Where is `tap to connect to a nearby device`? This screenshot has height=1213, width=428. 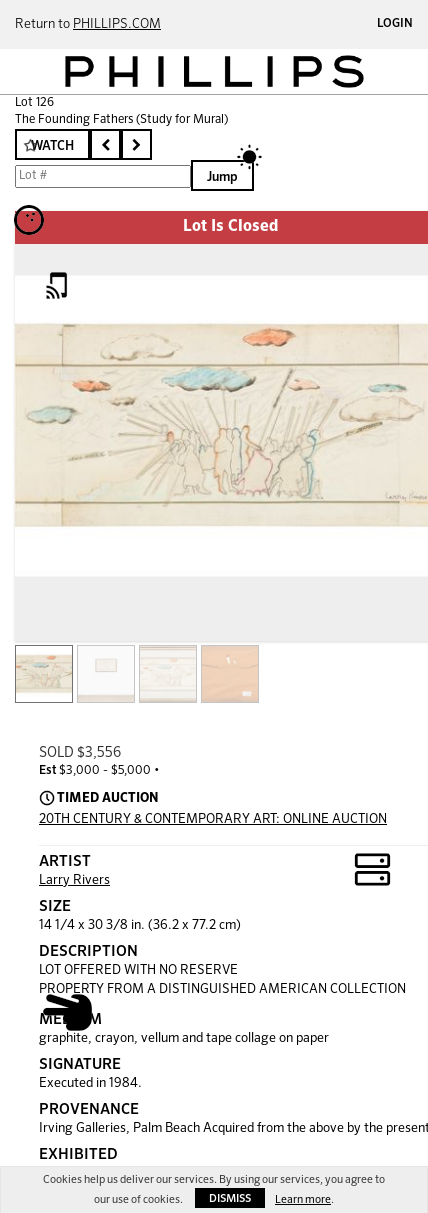
tap to connect to a nearby device is located at coordinates (58, 285).